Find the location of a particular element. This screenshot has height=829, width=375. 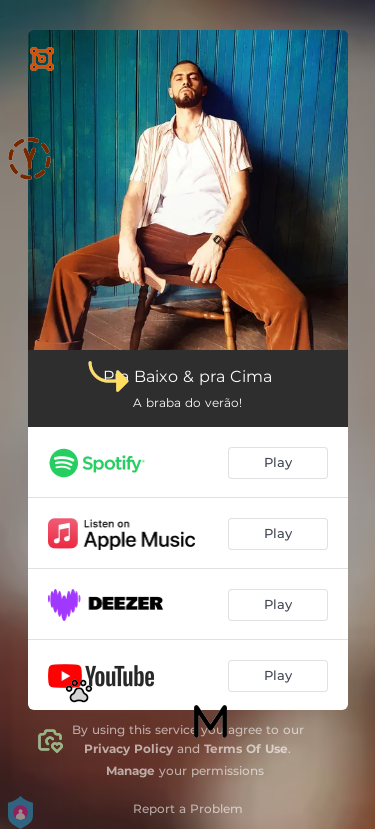

view complex network topology is located at coordinates (42, 59).